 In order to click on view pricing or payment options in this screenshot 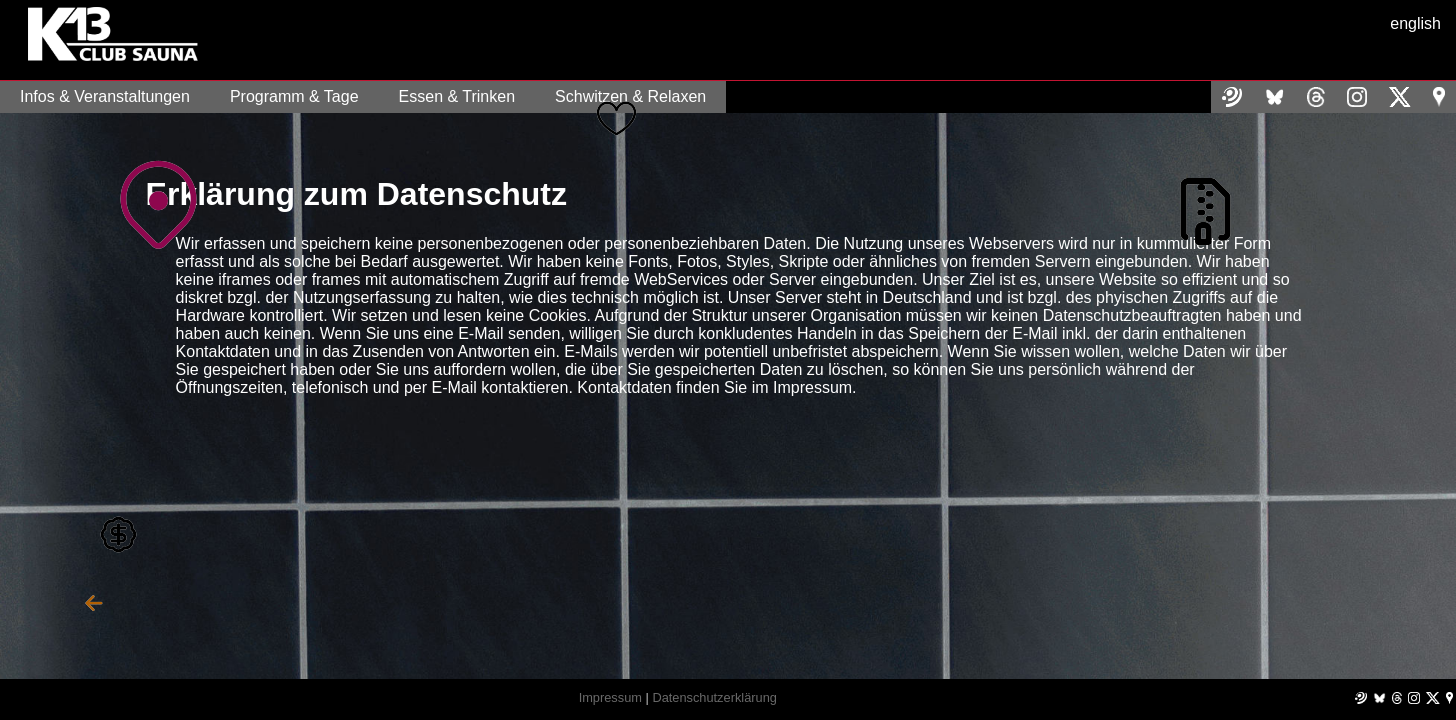, I will do `click(118, 534)`.